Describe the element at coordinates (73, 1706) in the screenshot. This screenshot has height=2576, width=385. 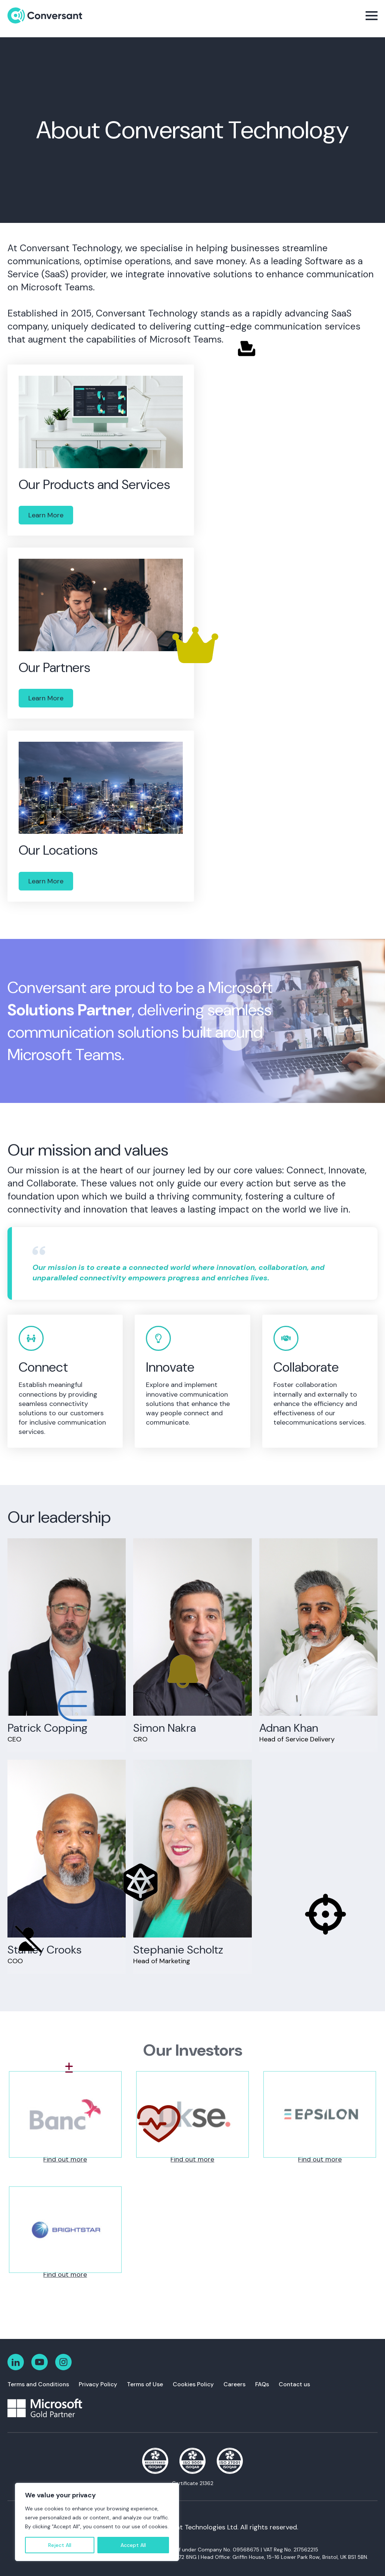
I see `indicates set membership in mathematical notation` at that location.